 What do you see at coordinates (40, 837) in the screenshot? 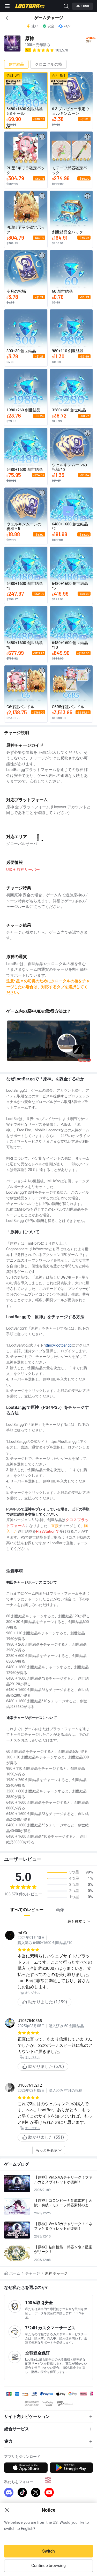
I see `lerna monorepo tool branding` at bounding box center [40, 837].